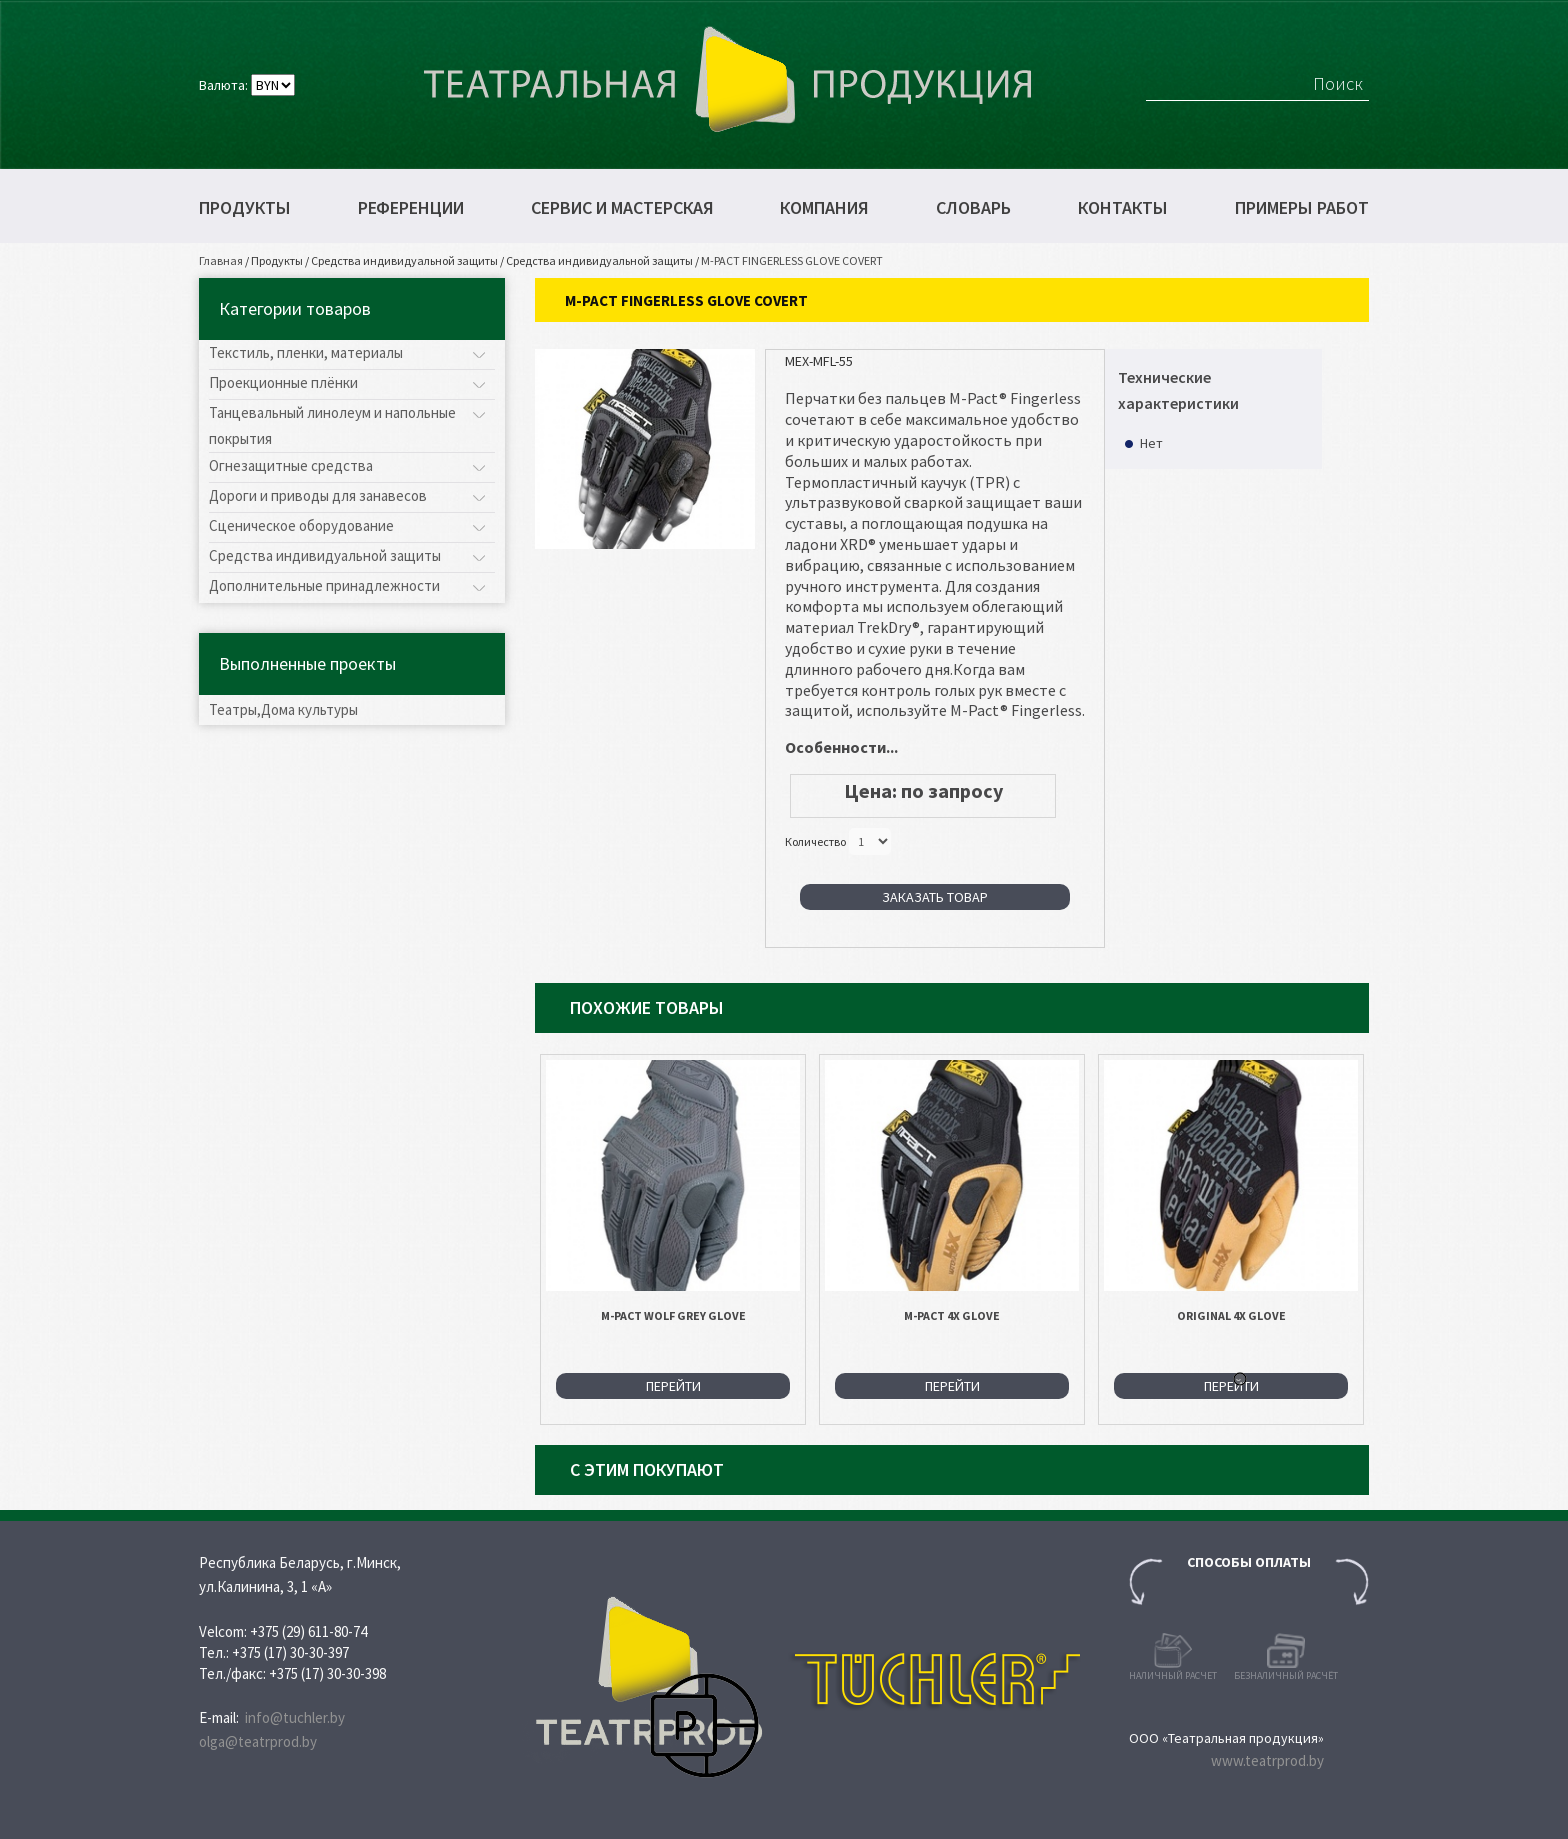 The image size is (1568, 1839). What do you see at coordinates (1240, 1379) in the screenshot?
I see `unselected radio button option` at bounding box center [1240, 1379].